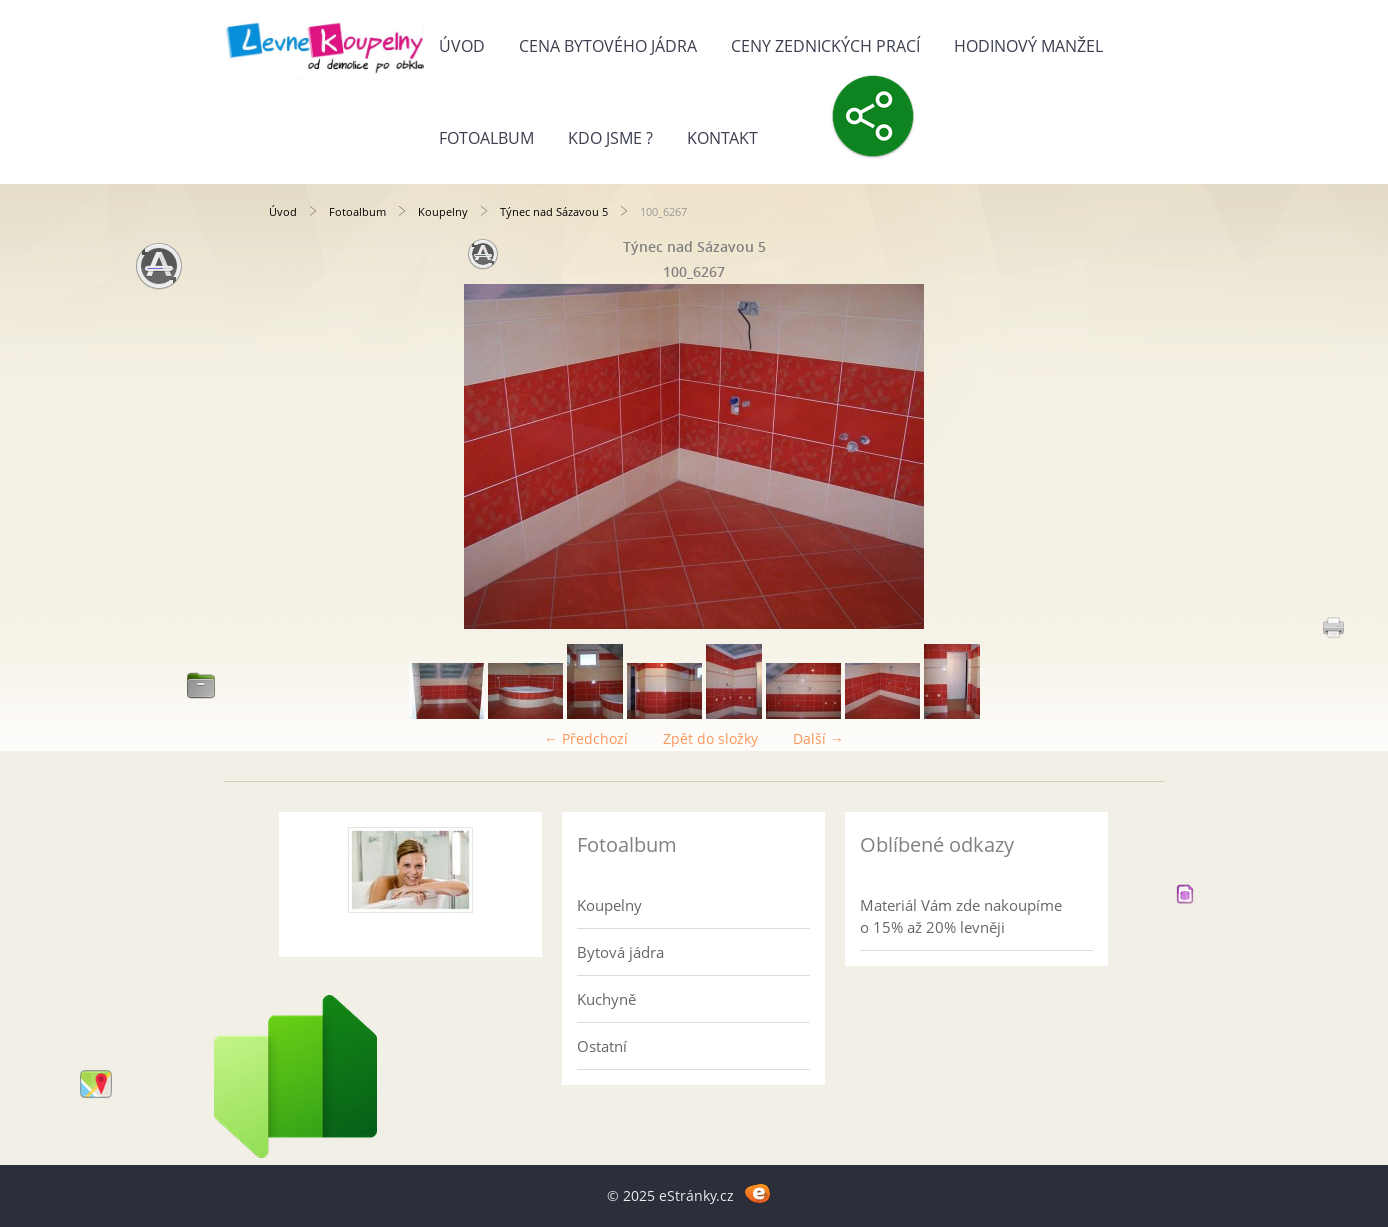 This screenshot has width=1388, height=1227. I want to click on open file manager application, so click(201, 685).